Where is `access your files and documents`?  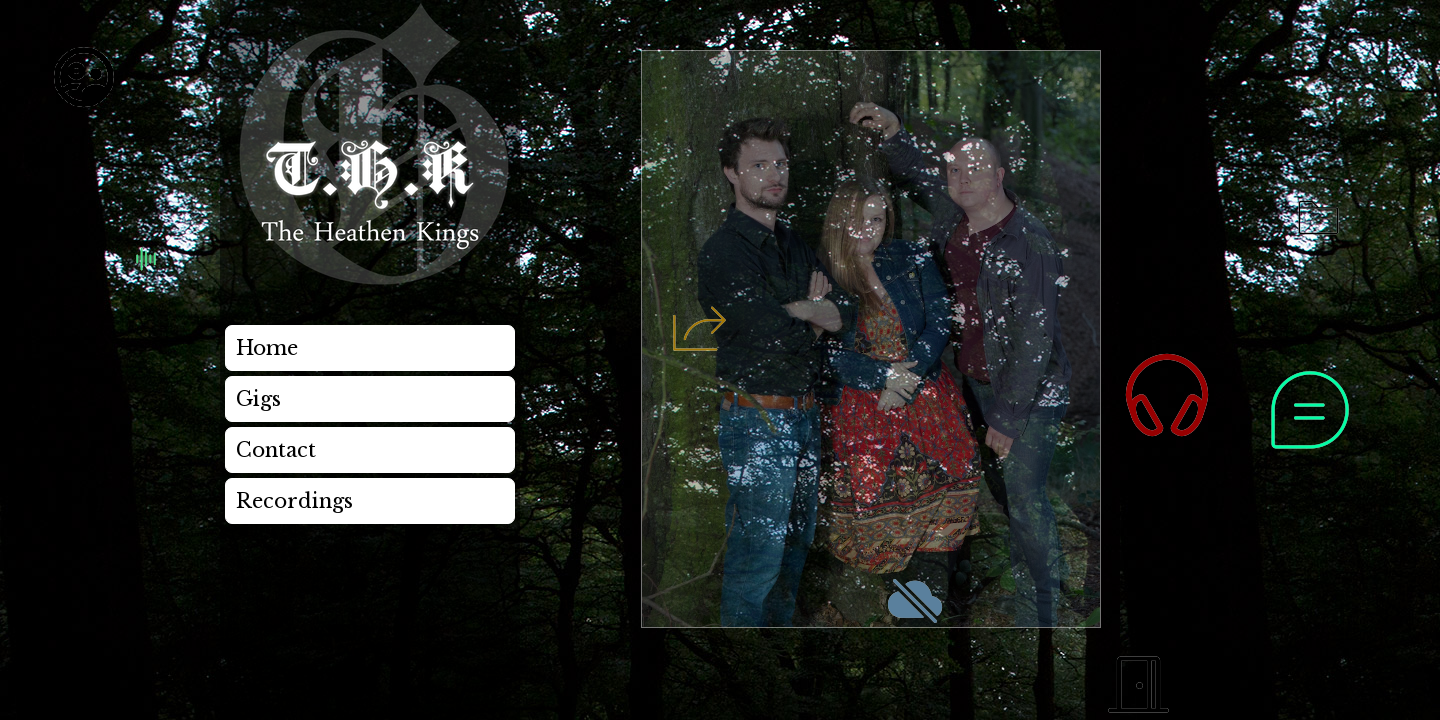
access your files and documents is located at coordinates (1318, 217).